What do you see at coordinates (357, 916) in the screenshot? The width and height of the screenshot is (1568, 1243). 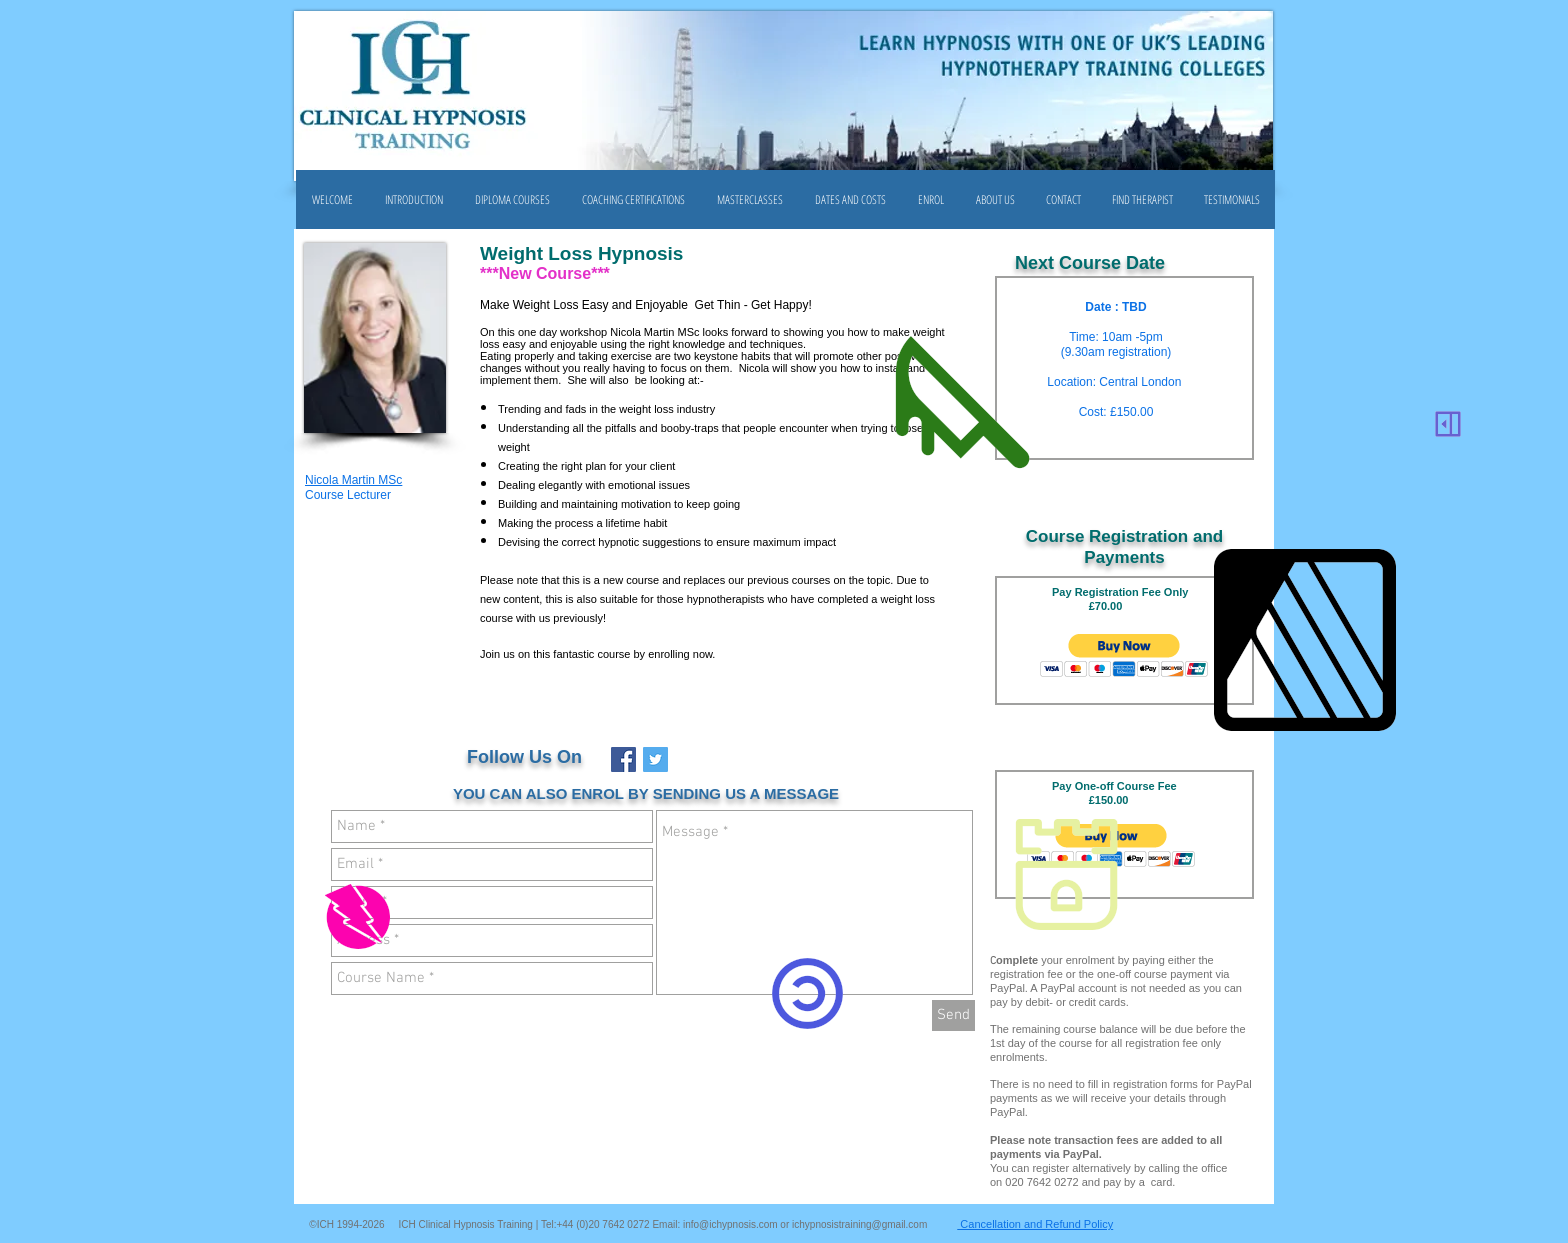 I see `Zap app logo` at bounding box center [357, 916].